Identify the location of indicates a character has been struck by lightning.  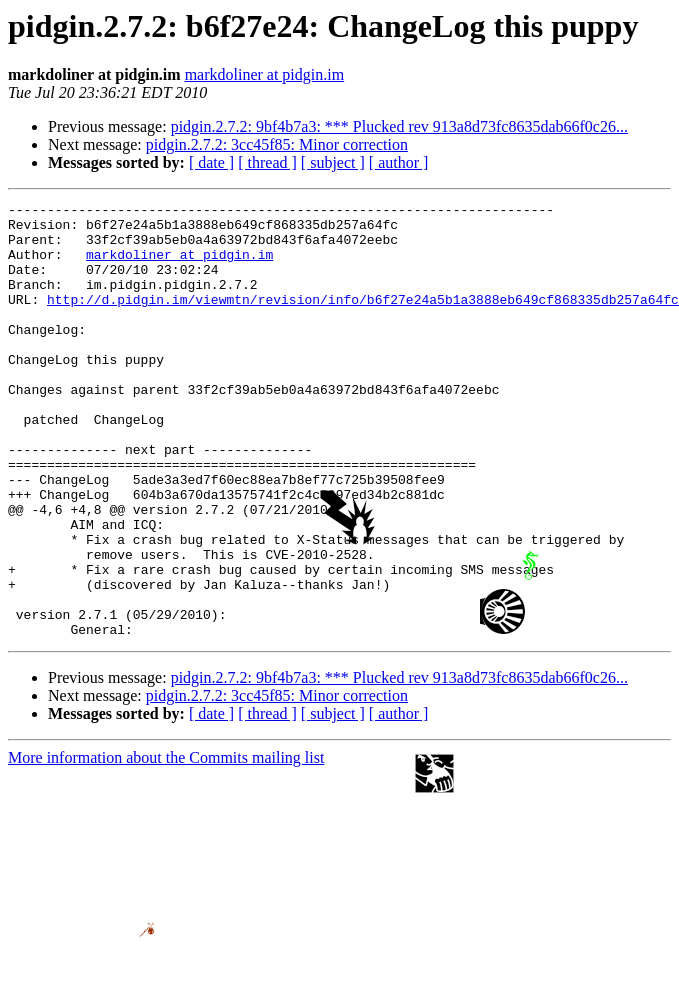
(347, 517).